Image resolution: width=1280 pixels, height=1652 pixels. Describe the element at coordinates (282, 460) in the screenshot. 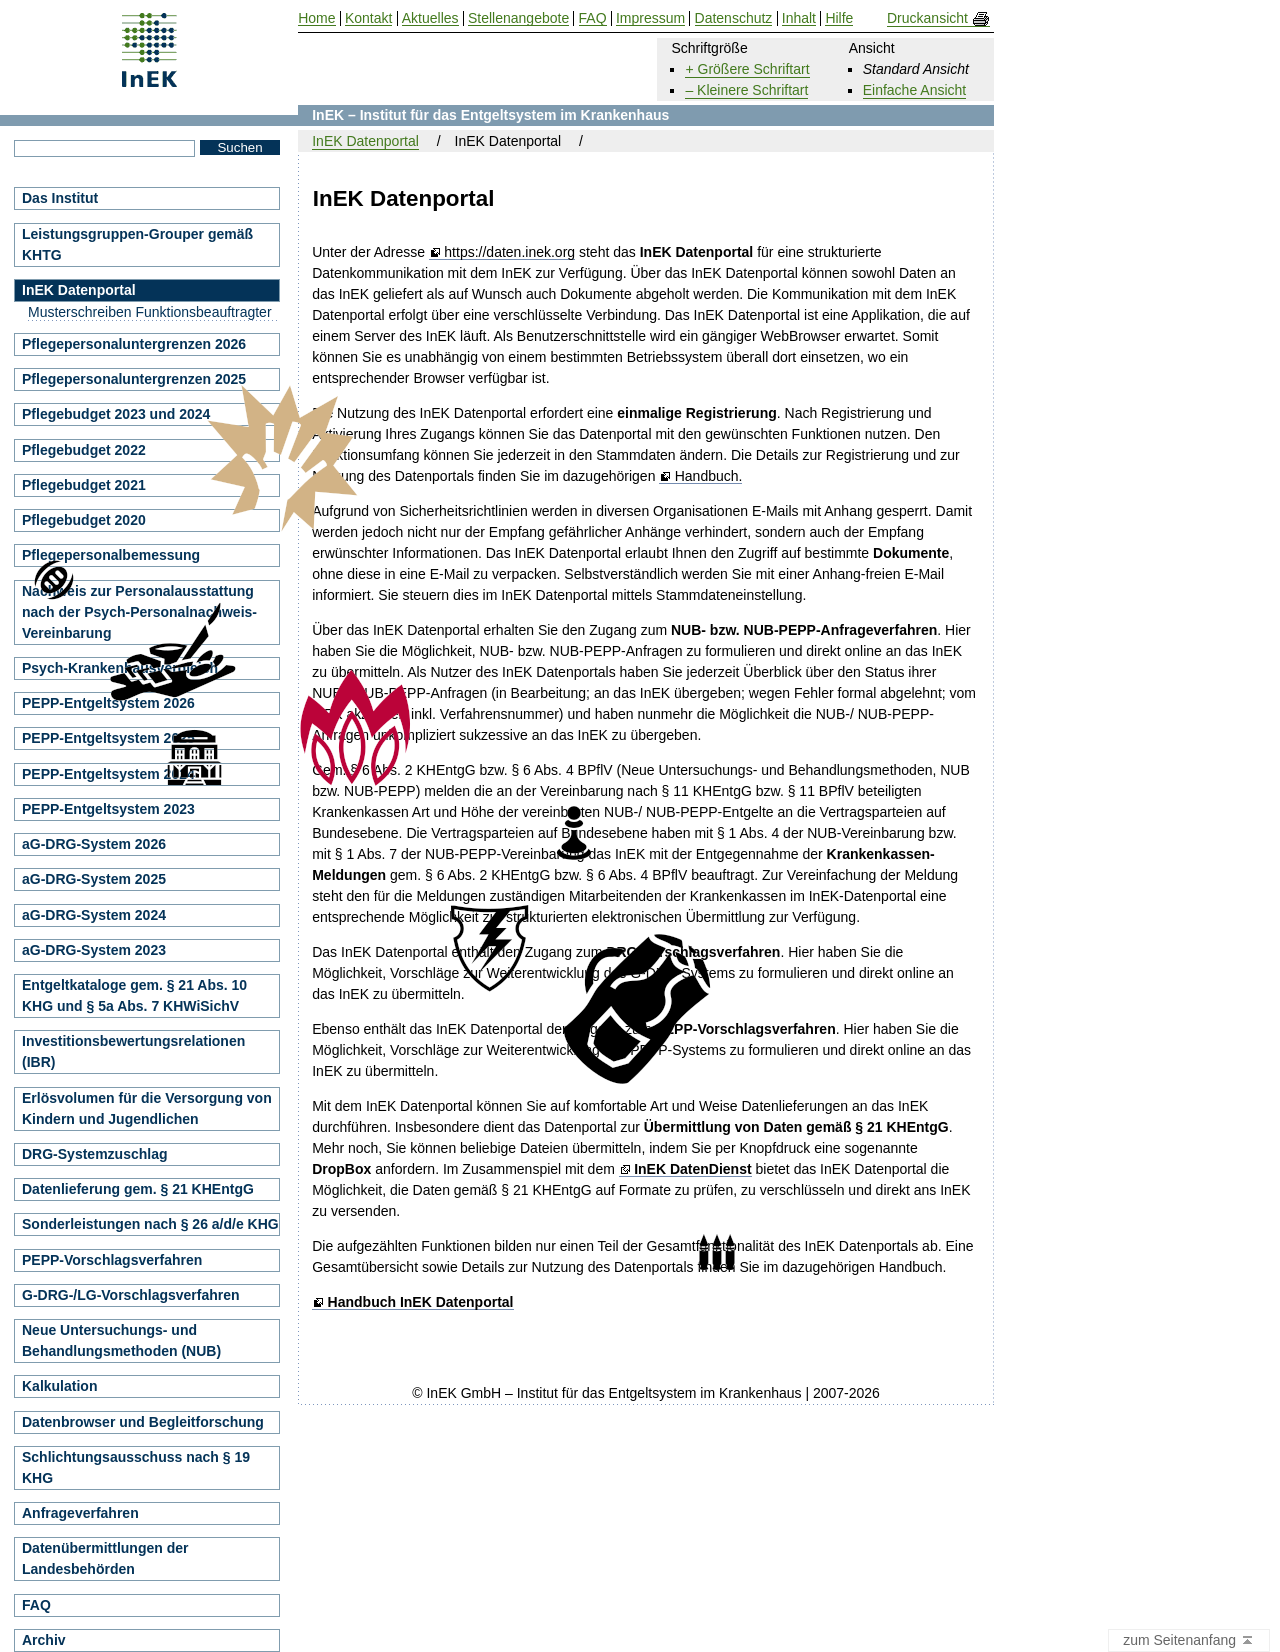

I see `give a high-five or celebrate with another player` at that location.